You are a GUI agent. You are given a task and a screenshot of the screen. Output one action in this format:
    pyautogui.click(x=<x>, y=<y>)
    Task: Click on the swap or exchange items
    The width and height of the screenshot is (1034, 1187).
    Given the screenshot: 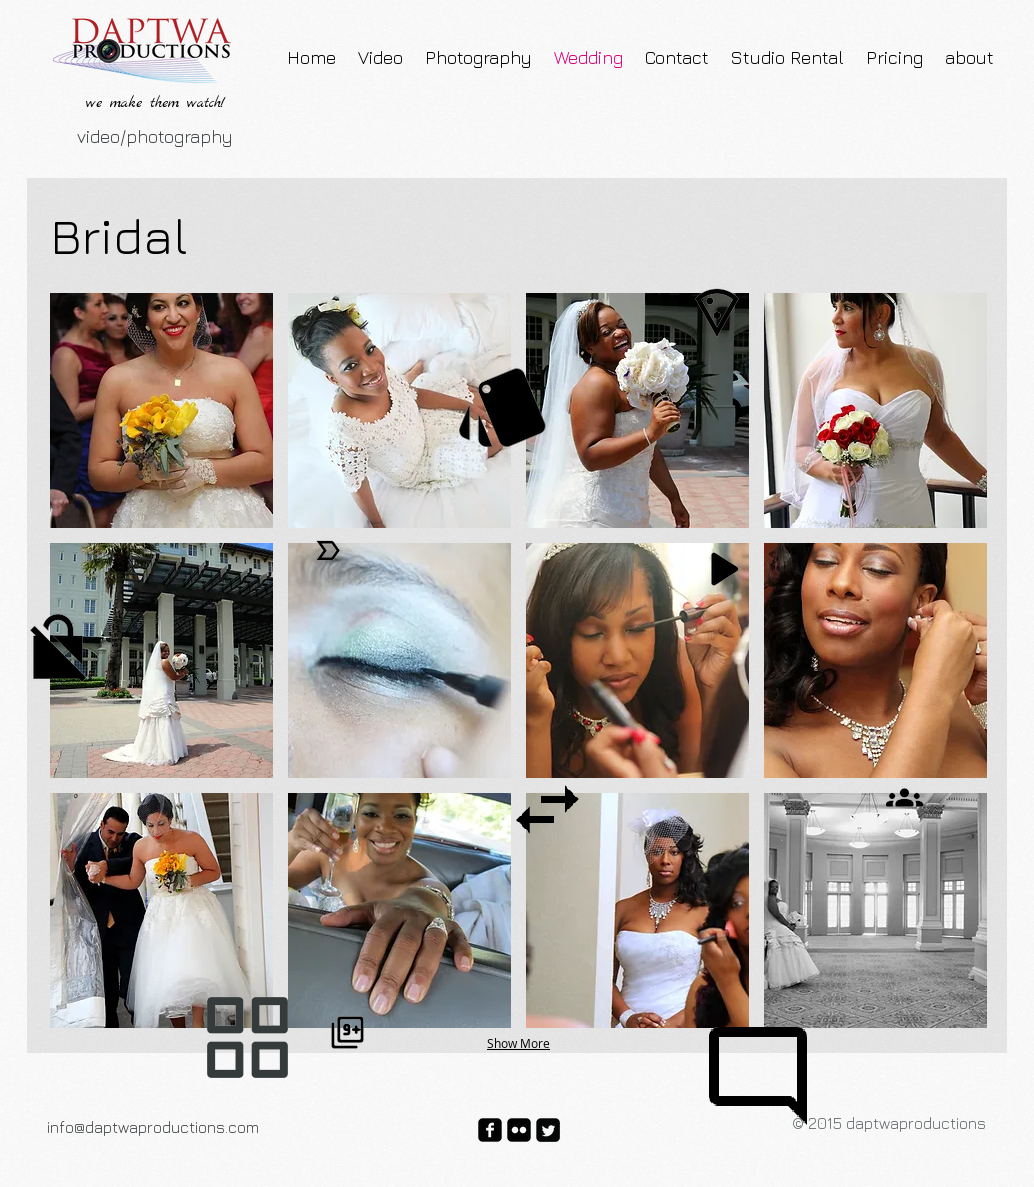 What is the action you would take?
    pyautogui.click(x=547, y=809)
    